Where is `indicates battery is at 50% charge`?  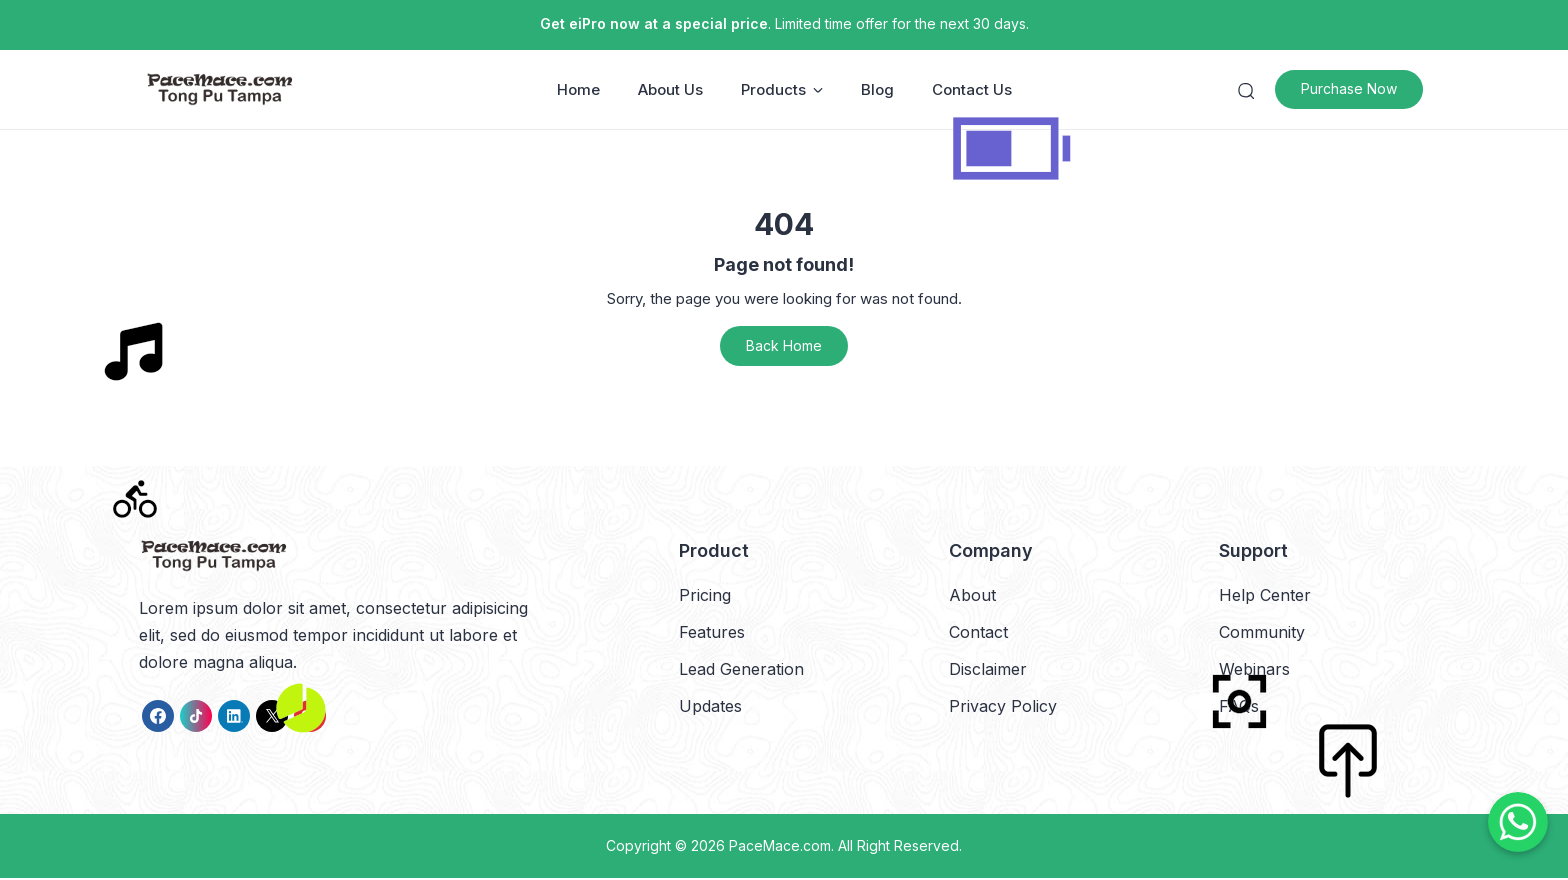
indicates battery is at 50% charge is located at coordinates (1011, 148).